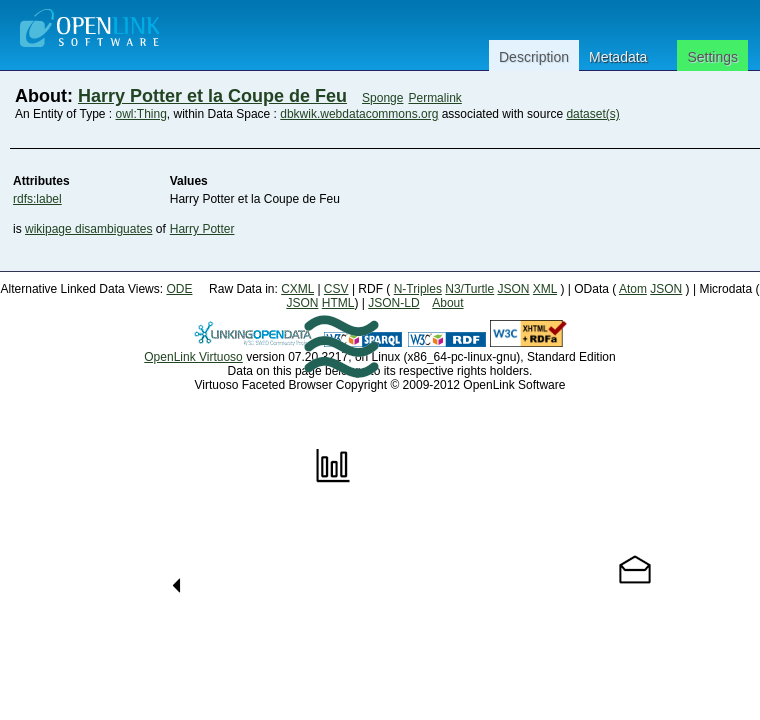 This screenshot has width=760, height=720. What do you see at coordinates (333, 468) in the screenshot?
I see `view analytics or statistics` at bounding box center [333, 468].